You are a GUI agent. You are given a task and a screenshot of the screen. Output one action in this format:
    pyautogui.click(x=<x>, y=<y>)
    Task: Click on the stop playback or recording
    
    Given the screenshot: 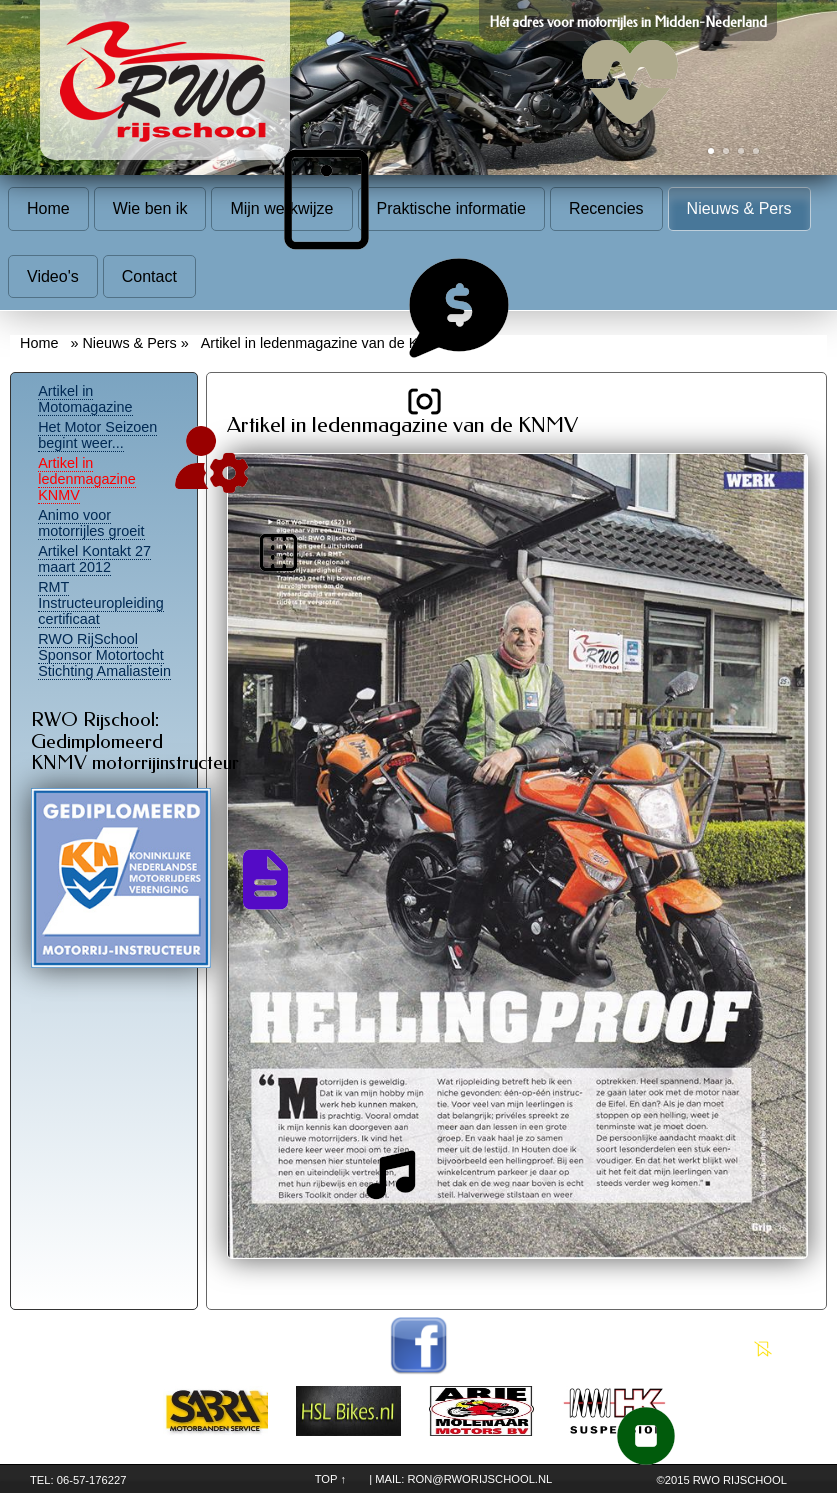 What is the action you would take?
    pyautogui.click(x=646, y=1436)
    